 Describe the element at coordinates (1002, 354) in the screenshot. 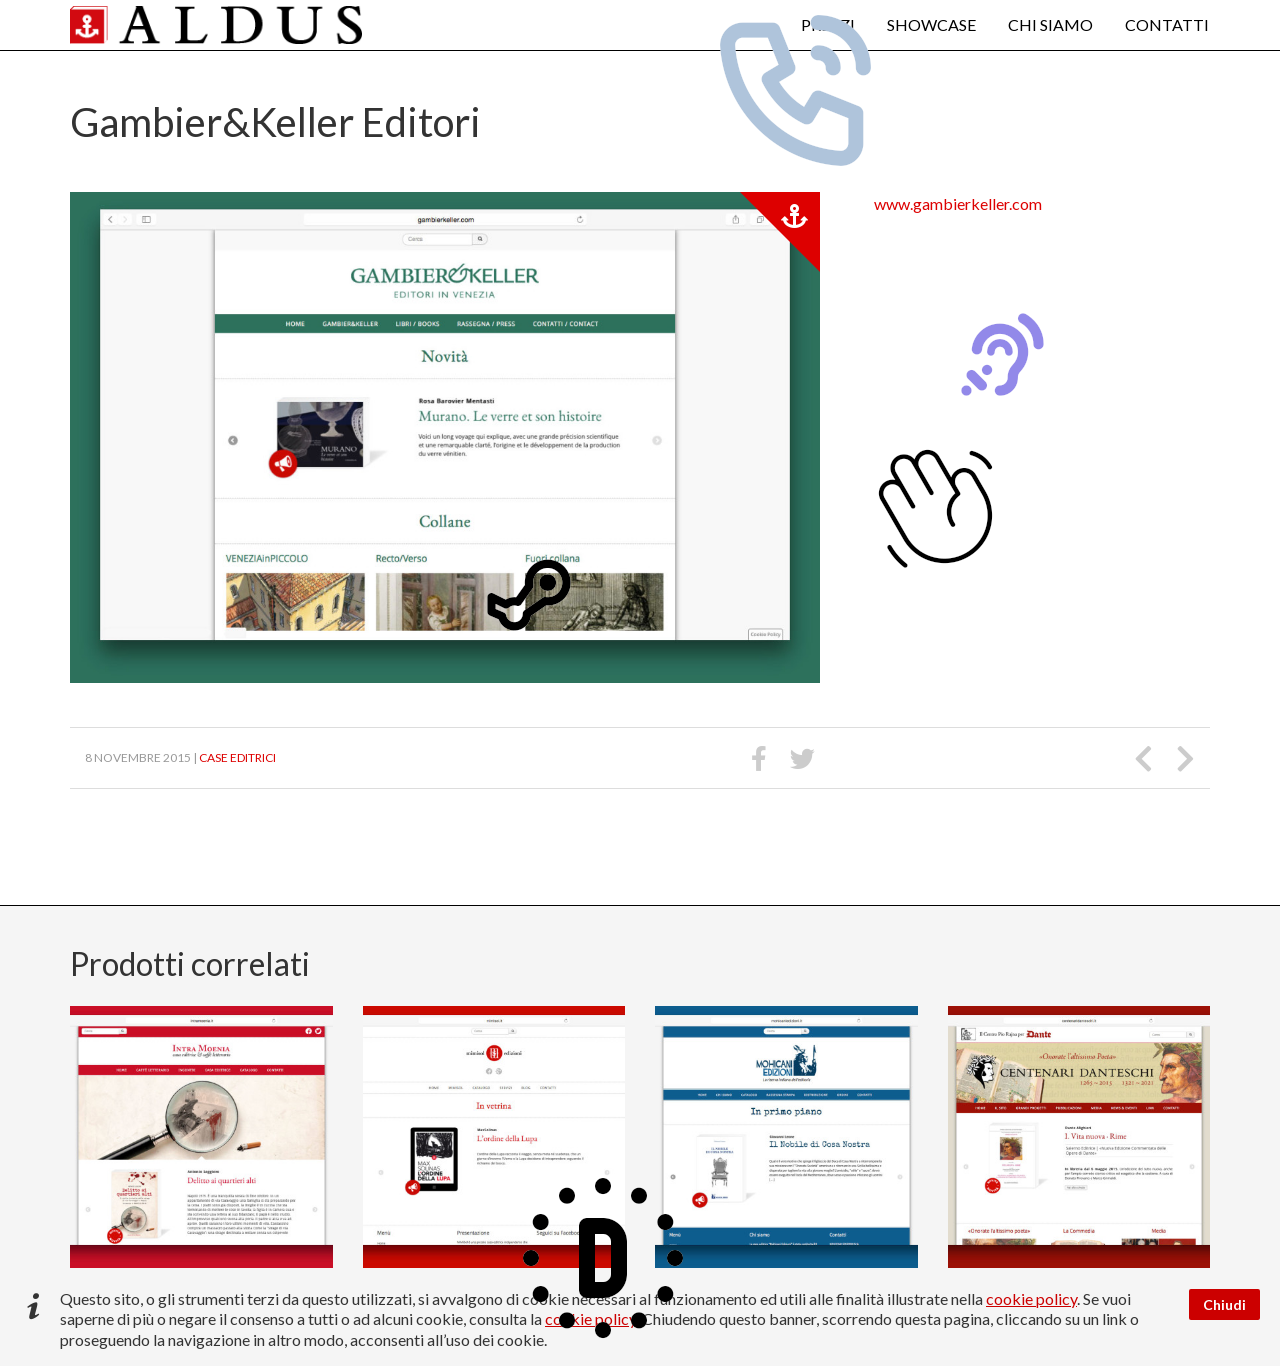

I see `enable accessibility audio features` at that location.